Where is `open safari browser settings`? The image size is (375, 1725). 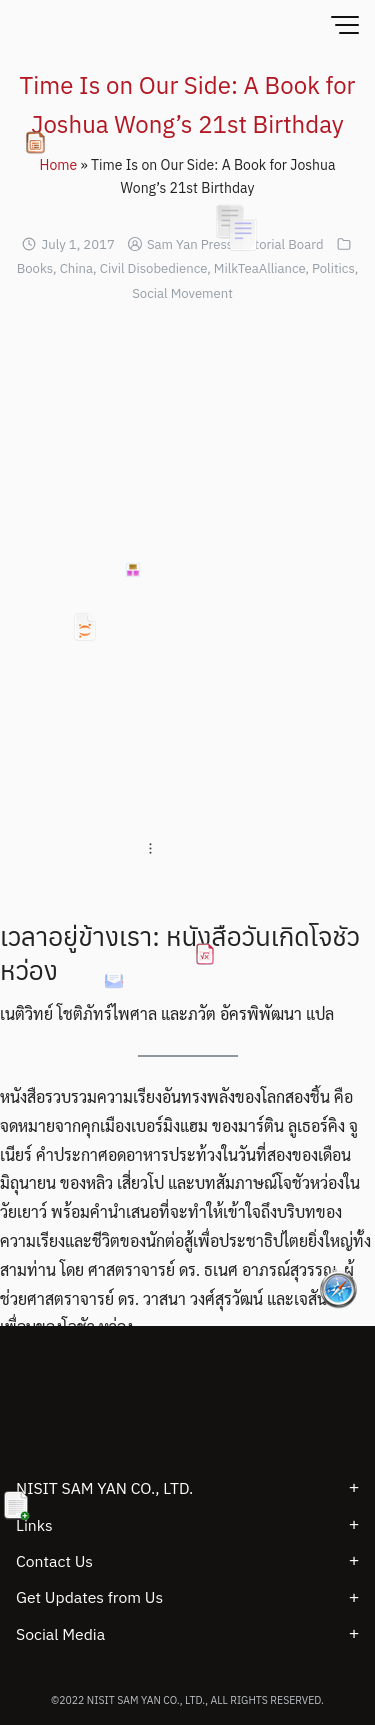
open safari browser settings is located at coordinates (338, 1288).